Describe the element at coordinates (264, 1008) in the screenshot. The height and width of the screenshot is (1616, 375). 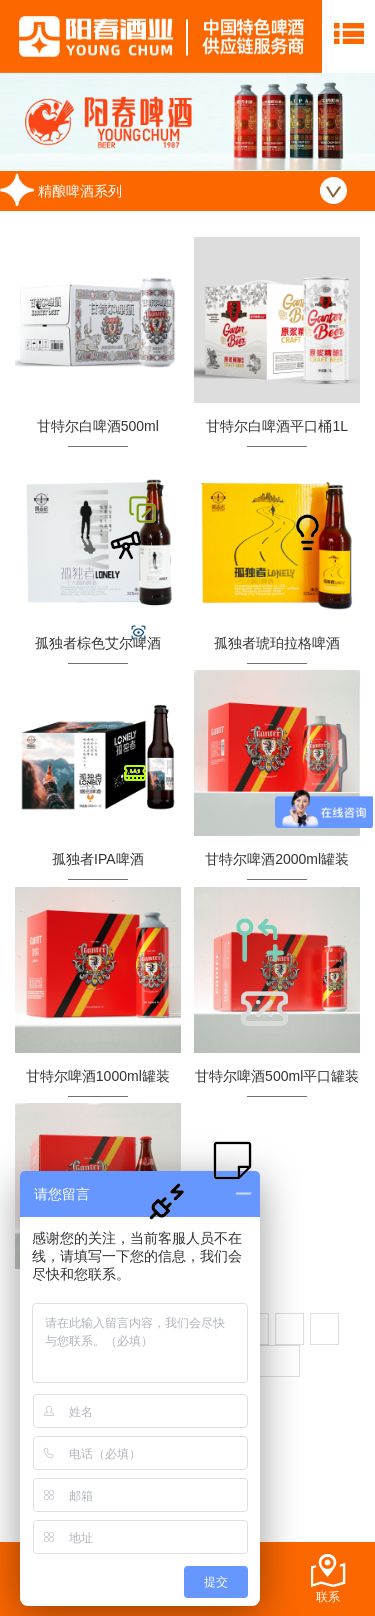
I see `apply a discount or promo code` at that location.